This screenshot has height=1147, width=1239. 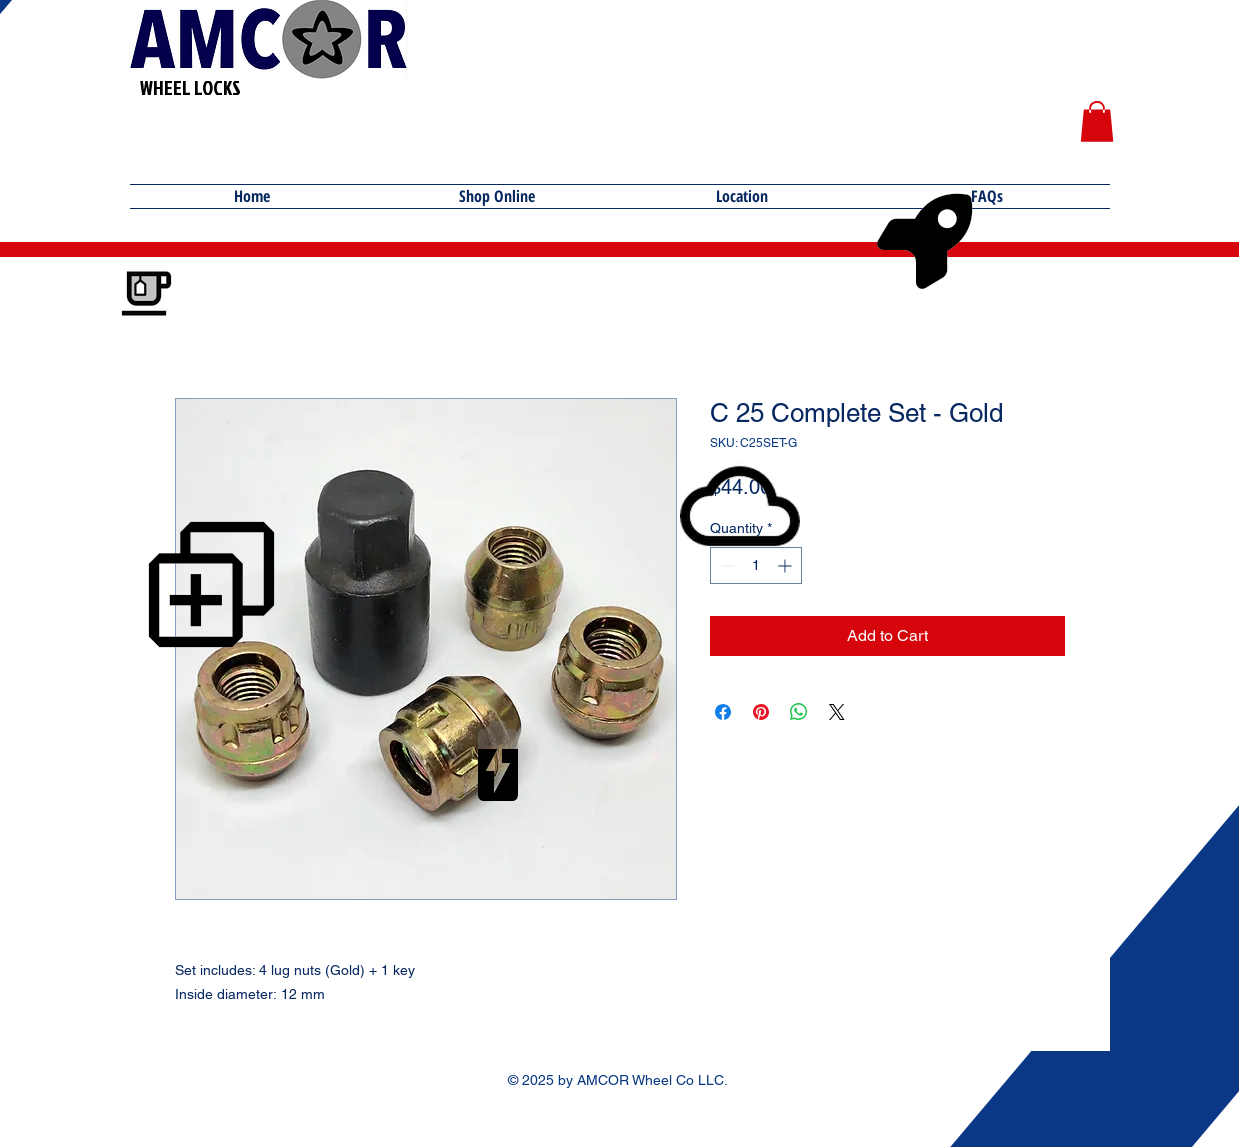 What do you see at coordinates (498, 761) in the screenshot?
I see `battery charging at 80%` at bounding box center [498, 761].